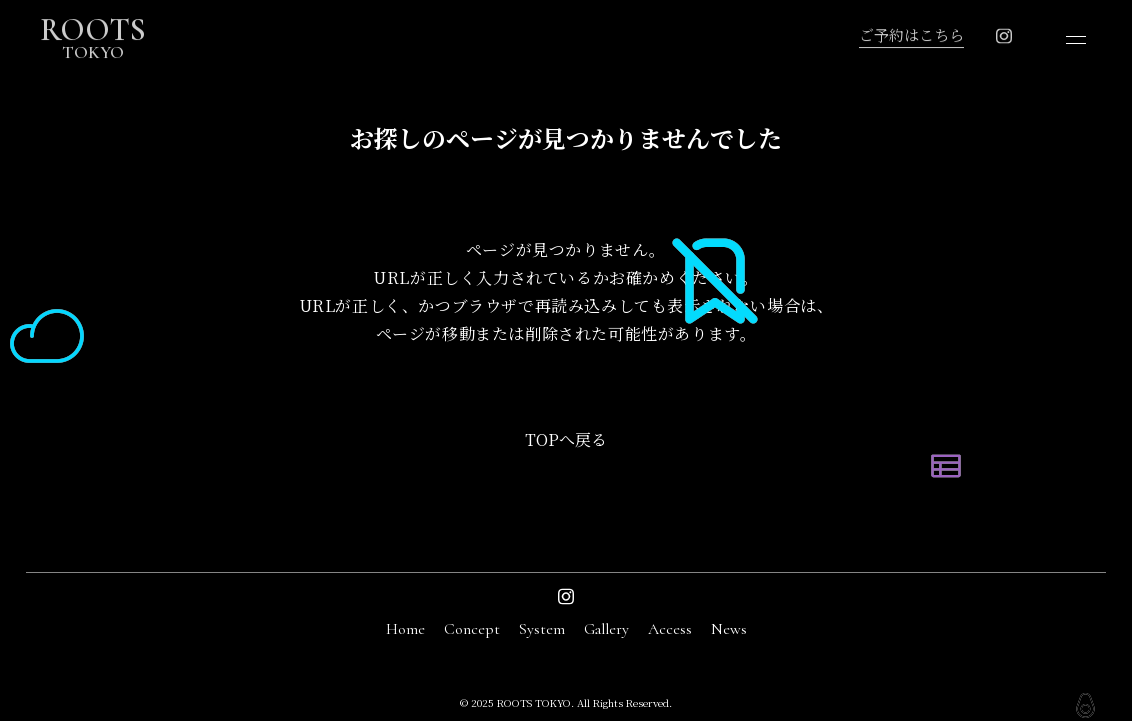  Describe the element at coordinates (1085, 705) in the screenshot. I see `browse healthy food or recipe options` at that location.